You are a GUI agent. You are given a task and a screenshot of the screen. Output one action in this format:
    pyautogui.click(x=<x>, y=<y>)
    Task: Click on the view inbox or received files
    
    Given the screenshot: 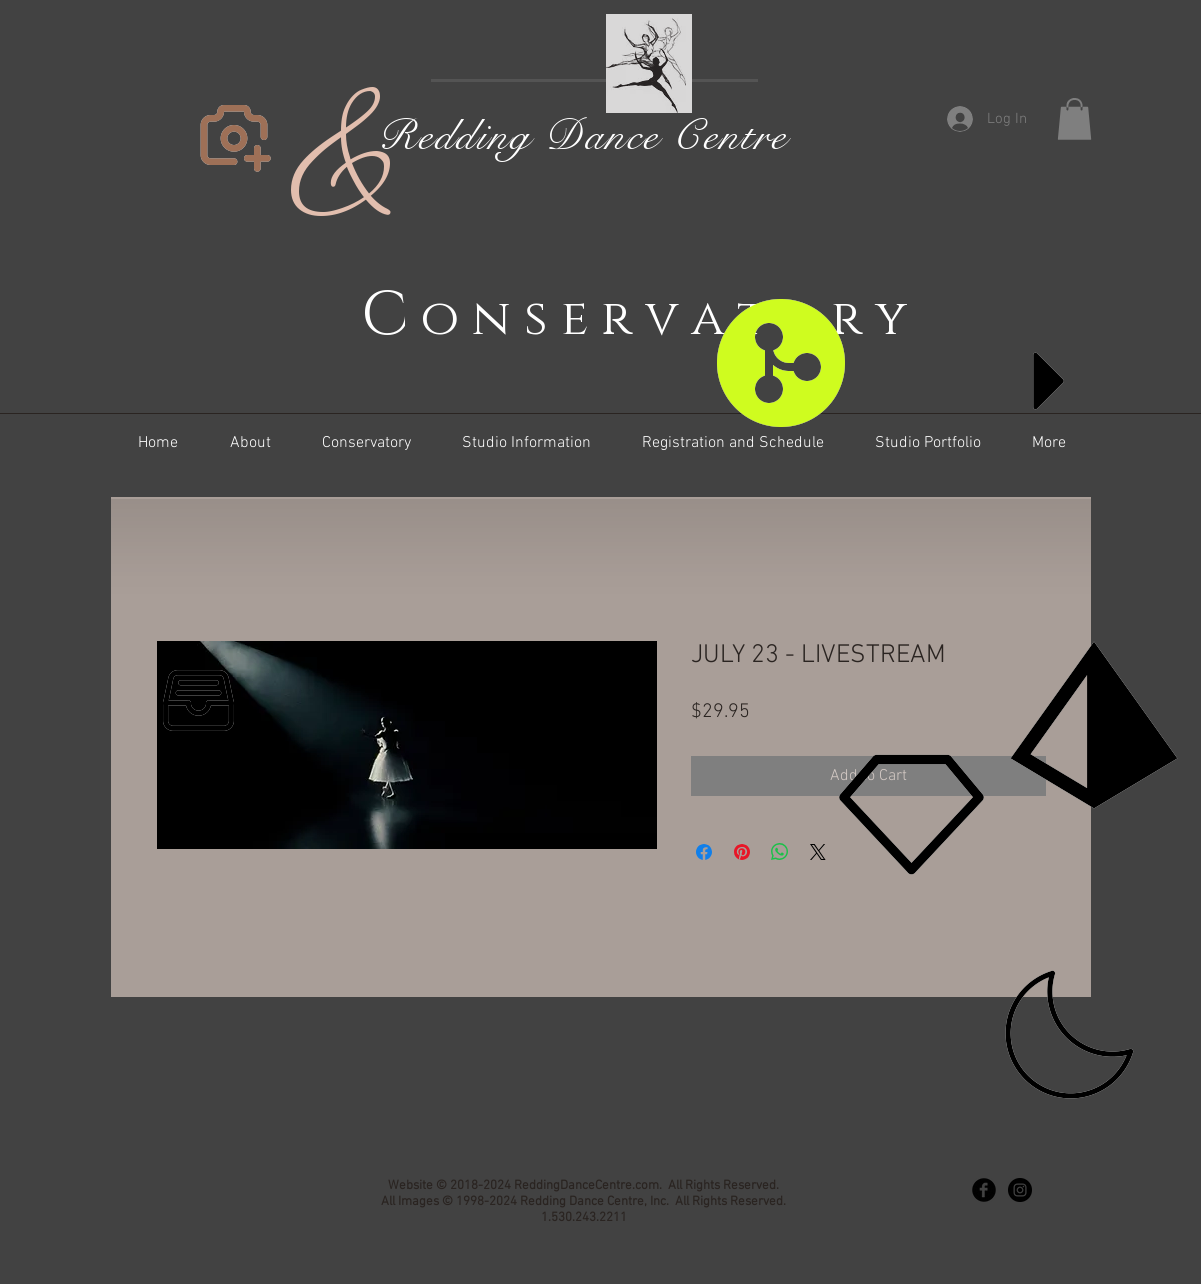 What is the action you would take?
    pyautogui.click(x=198, y=700)
    